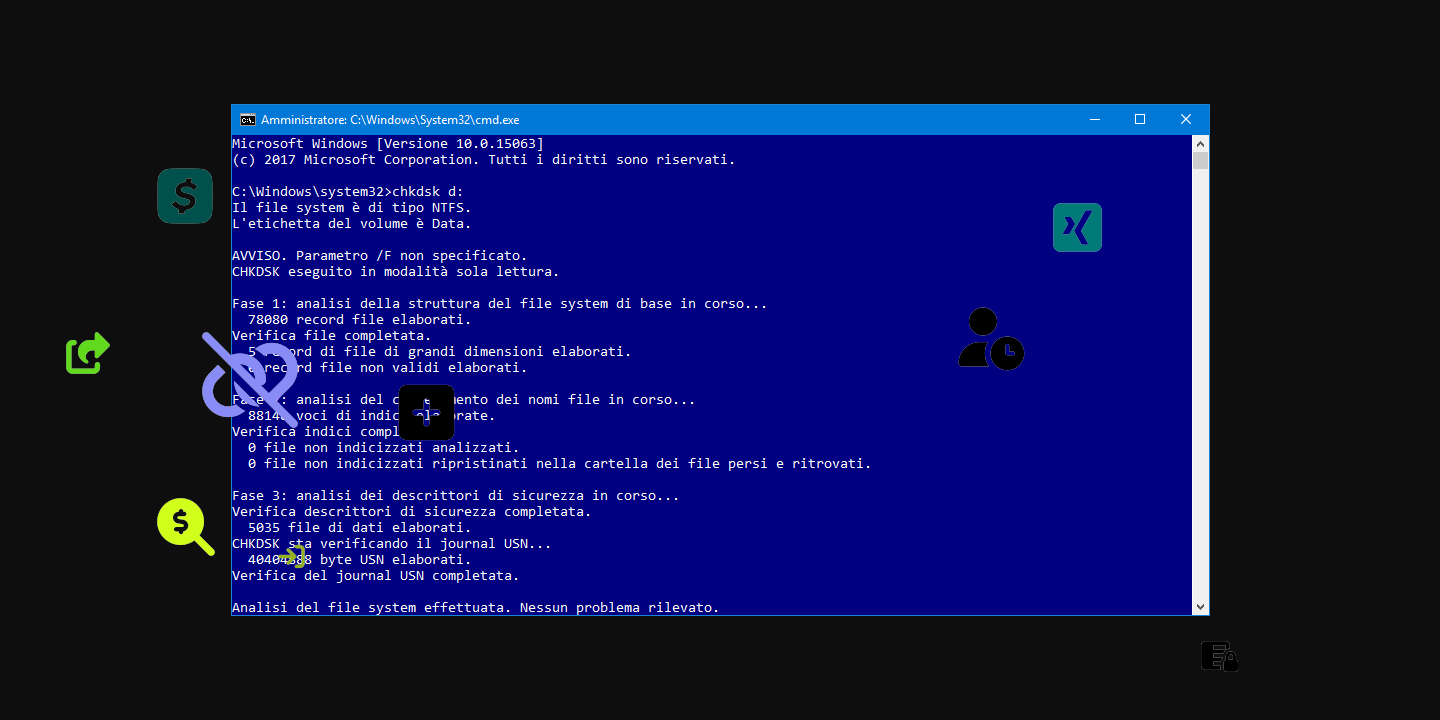 Image resolution: width=1440 pixels, height=720 pixels. What do you see at coordinates (185, 196) in the screenshot?
I see `open Cash App` at bounding box center [185, 196].